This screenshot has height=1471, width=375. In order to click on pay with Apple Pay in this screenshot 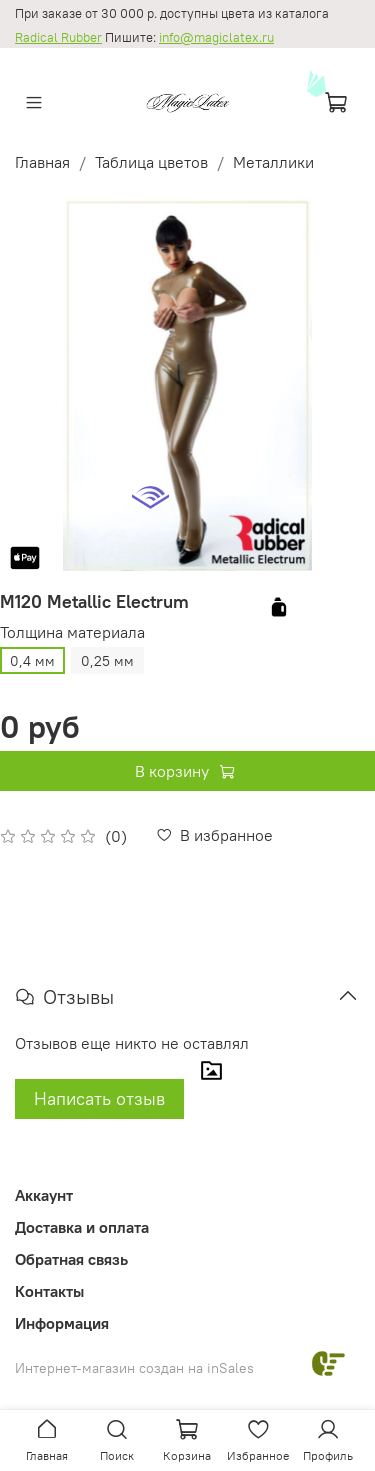, I will do `click(25, 558)`.